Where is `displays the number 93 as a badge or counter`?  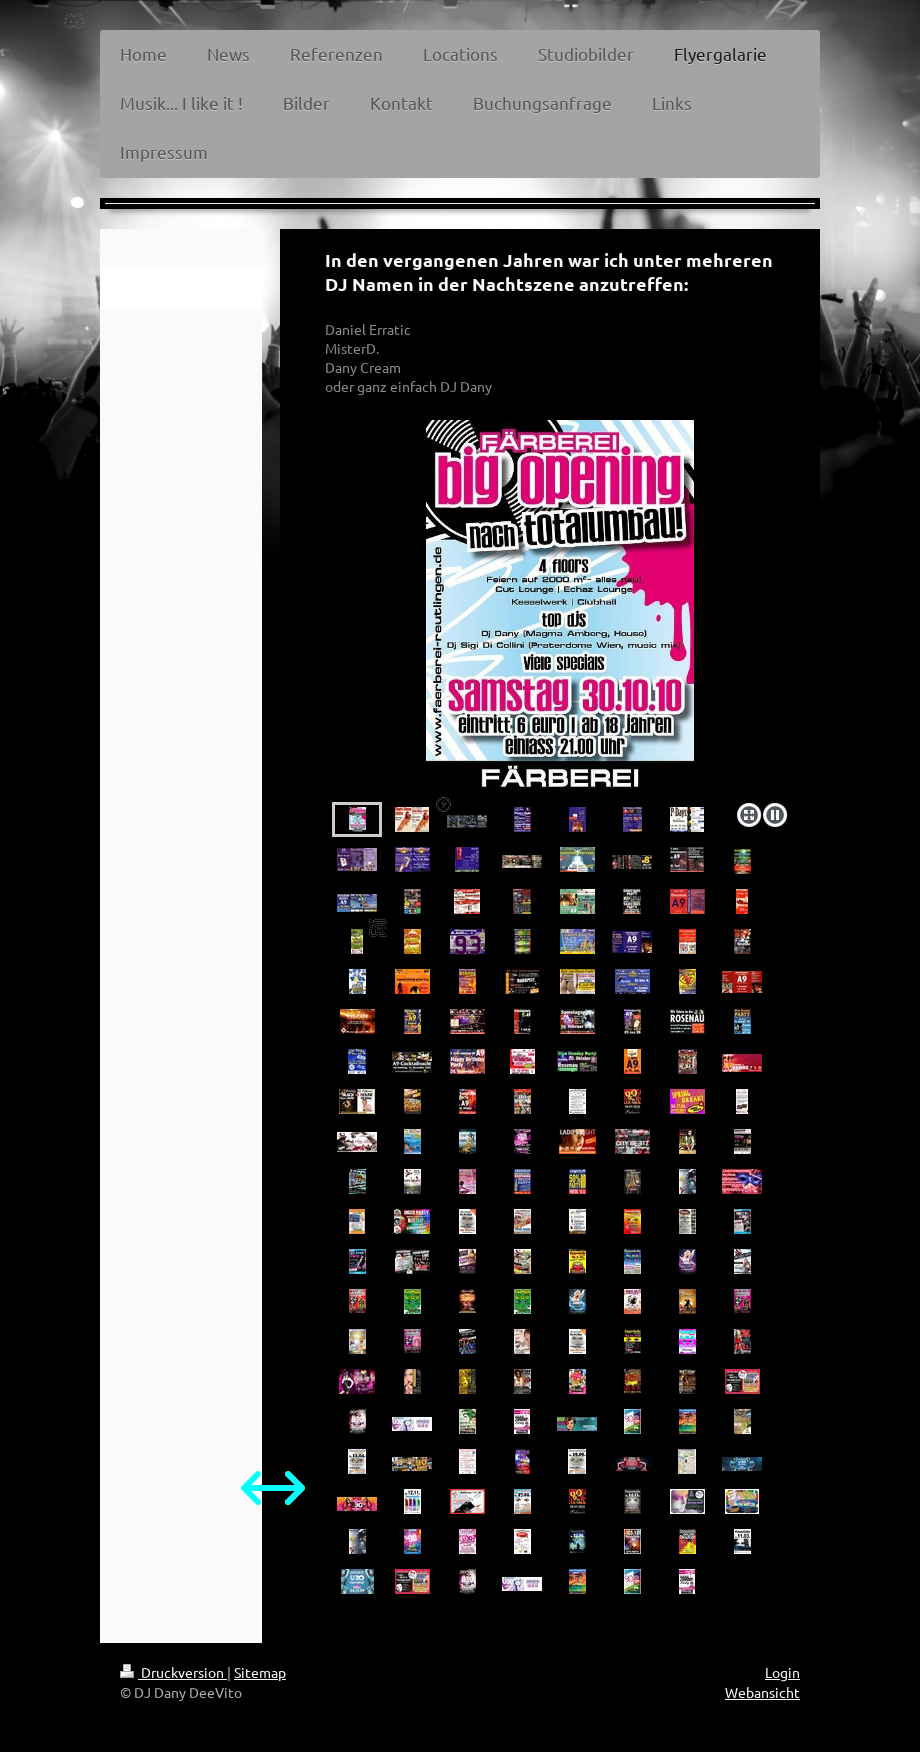 displays the number 93 as a badge or counter is located at coordinates (468, 945).